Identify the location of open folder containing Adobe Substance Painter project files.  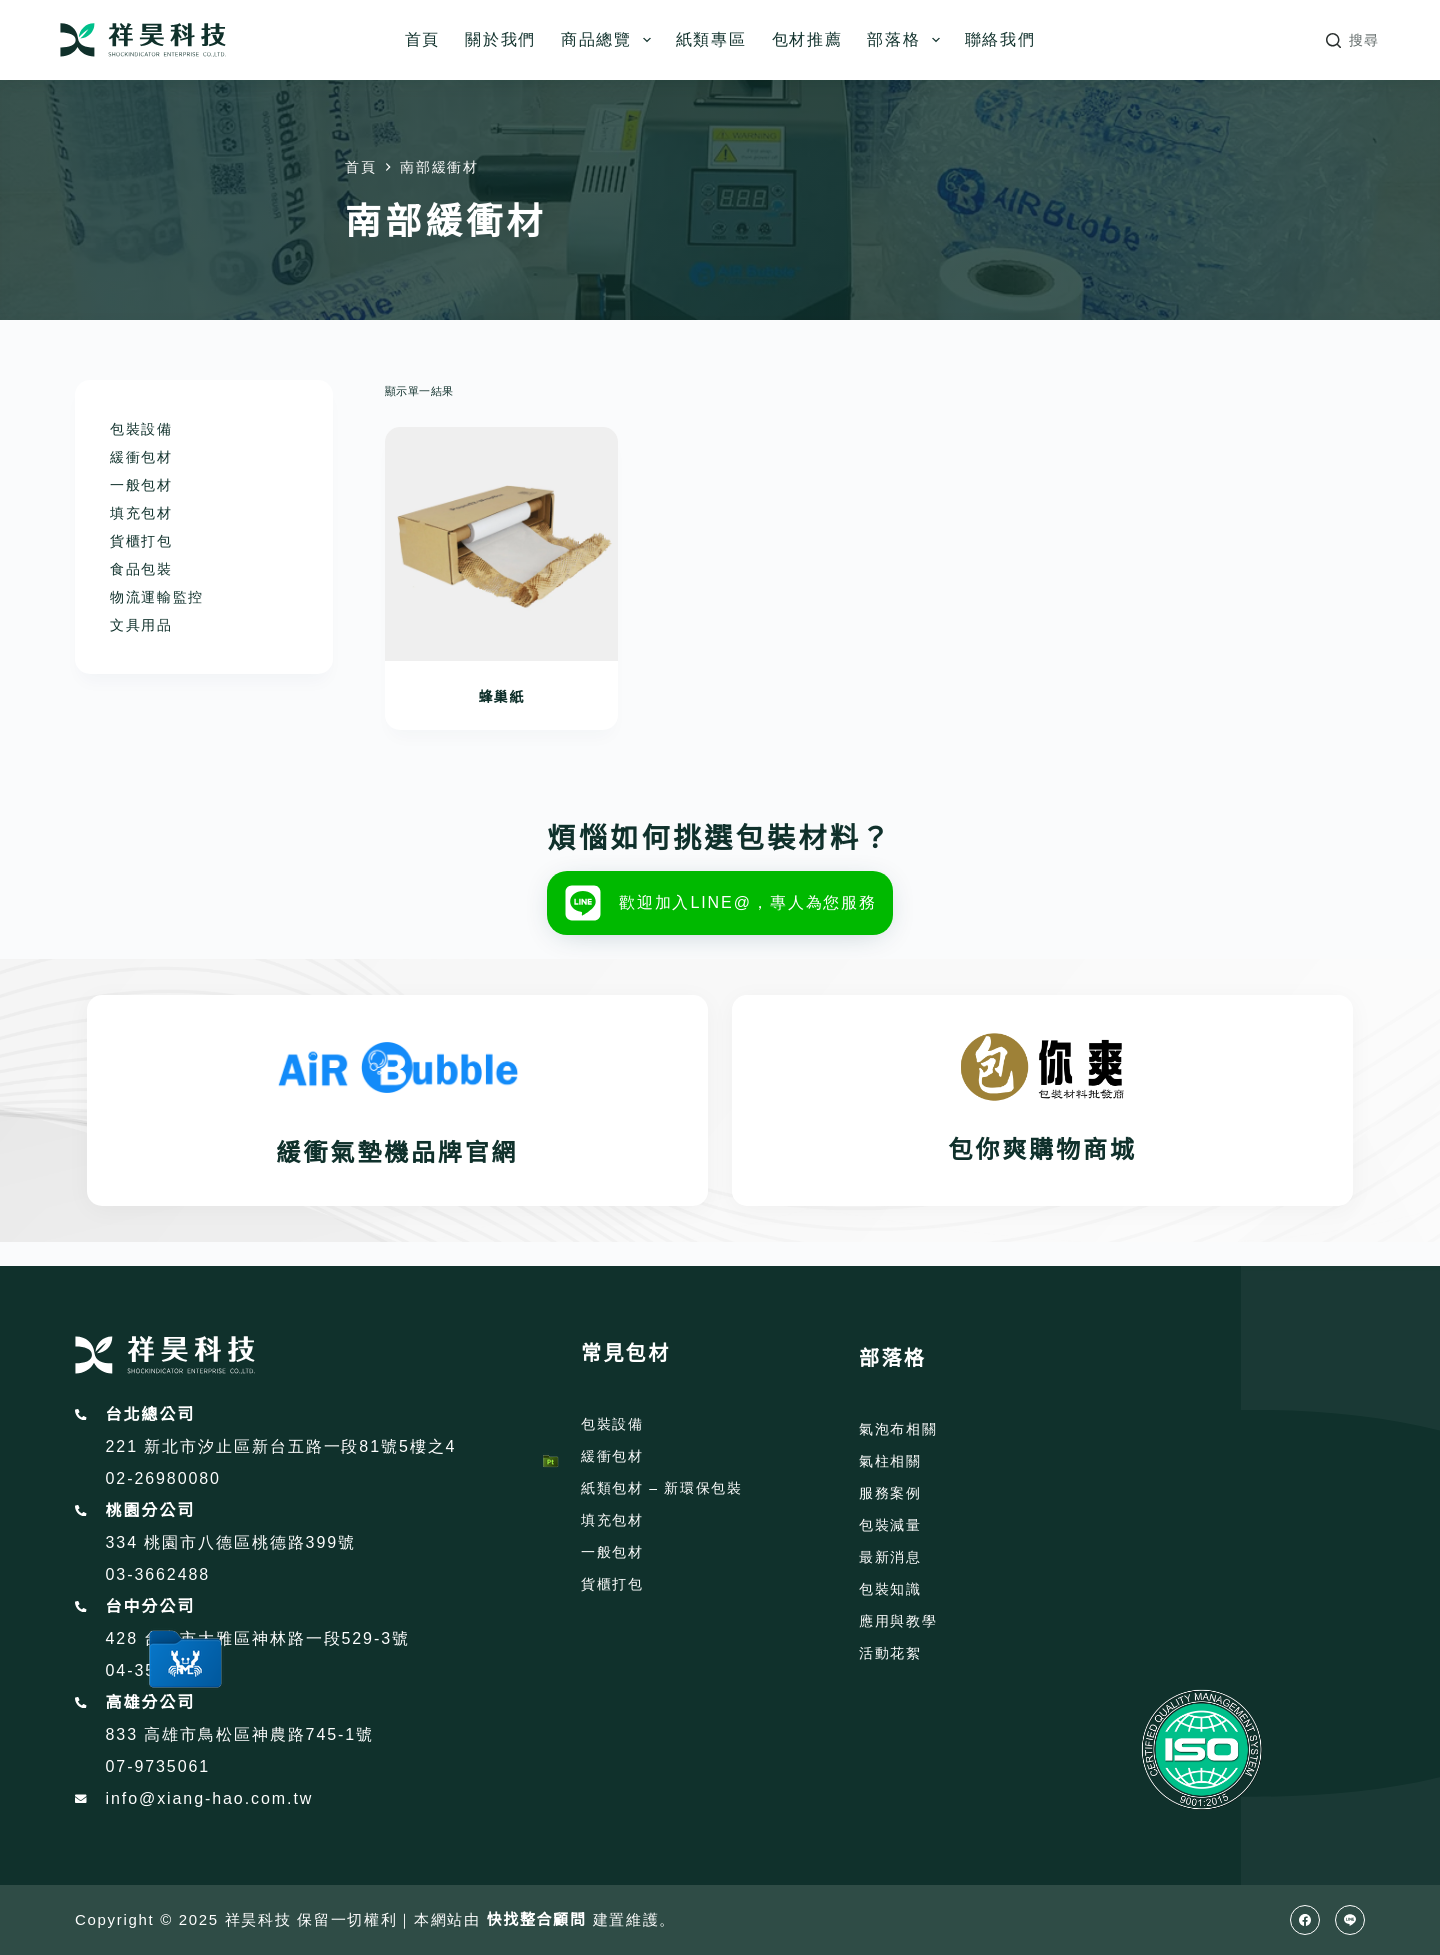
(550, 1461).